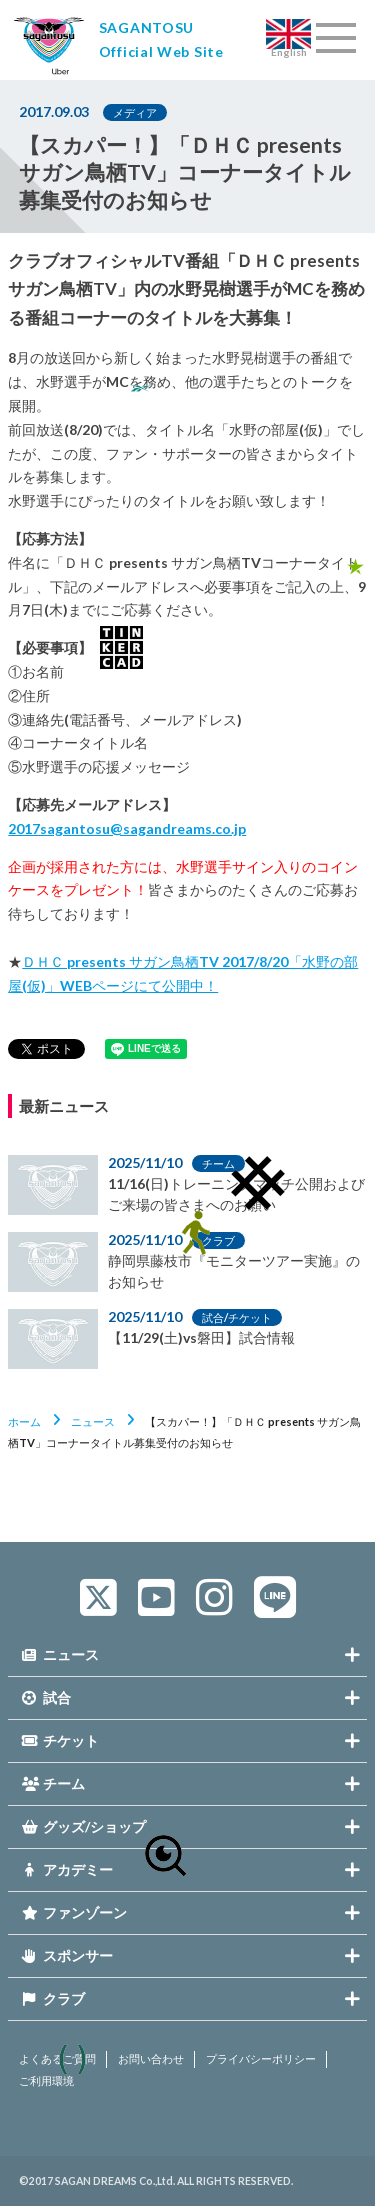 This screenshot has height=2206, width=375. Describe the element at coordinates (258, 1183) in the screenshot. I see `open SimpleX messaging app` at that location.